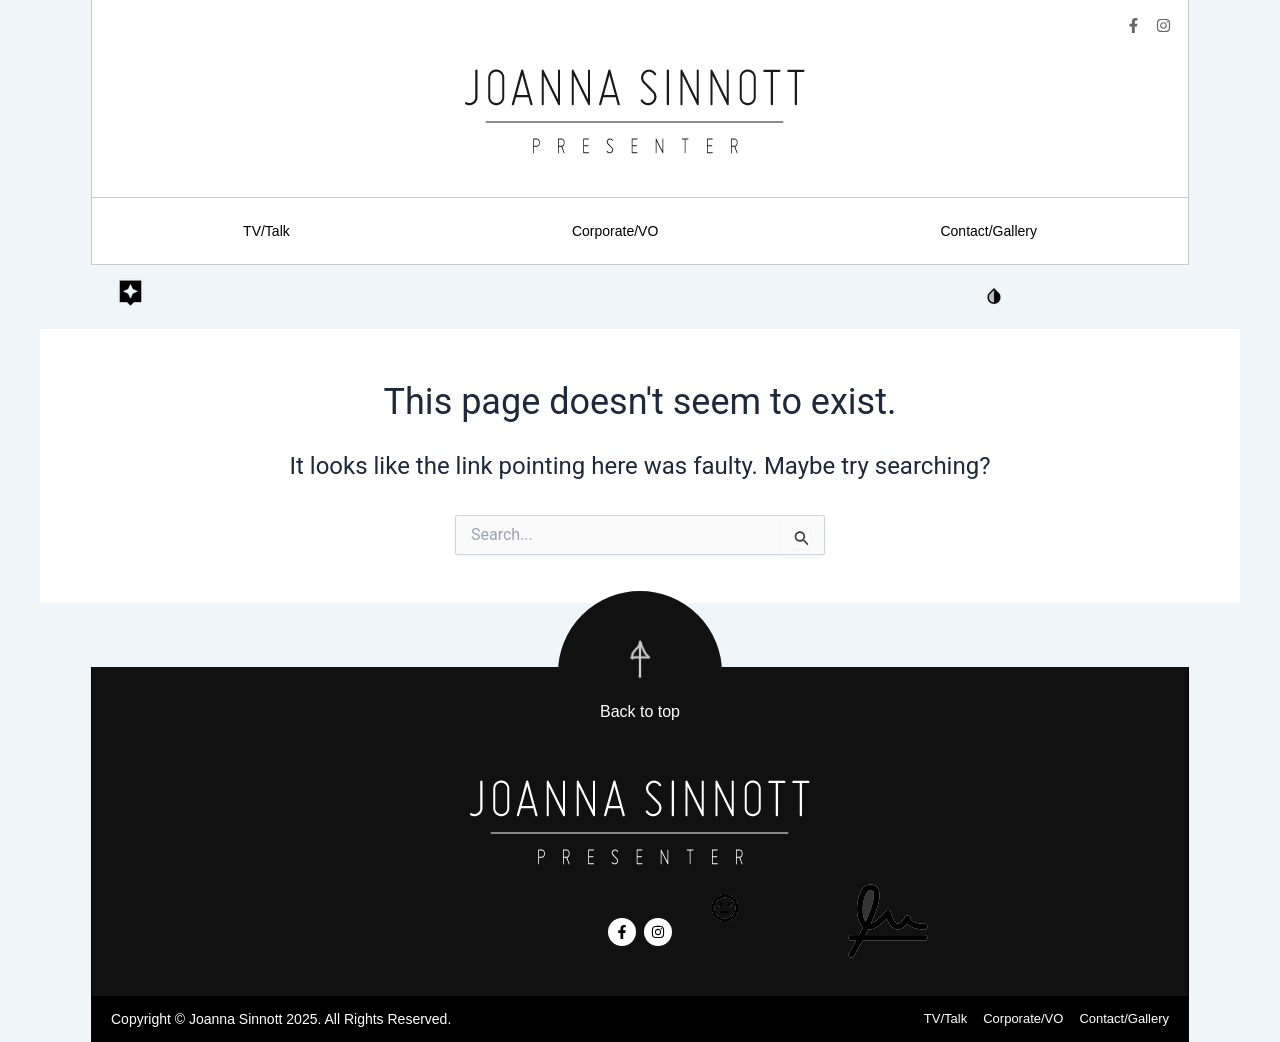 This screenshot has width=1280, height=1042. What do you see at coordinates (888, 921) in the screenshot?
I see `add your signature to a document` at bounding box center [888, 921].